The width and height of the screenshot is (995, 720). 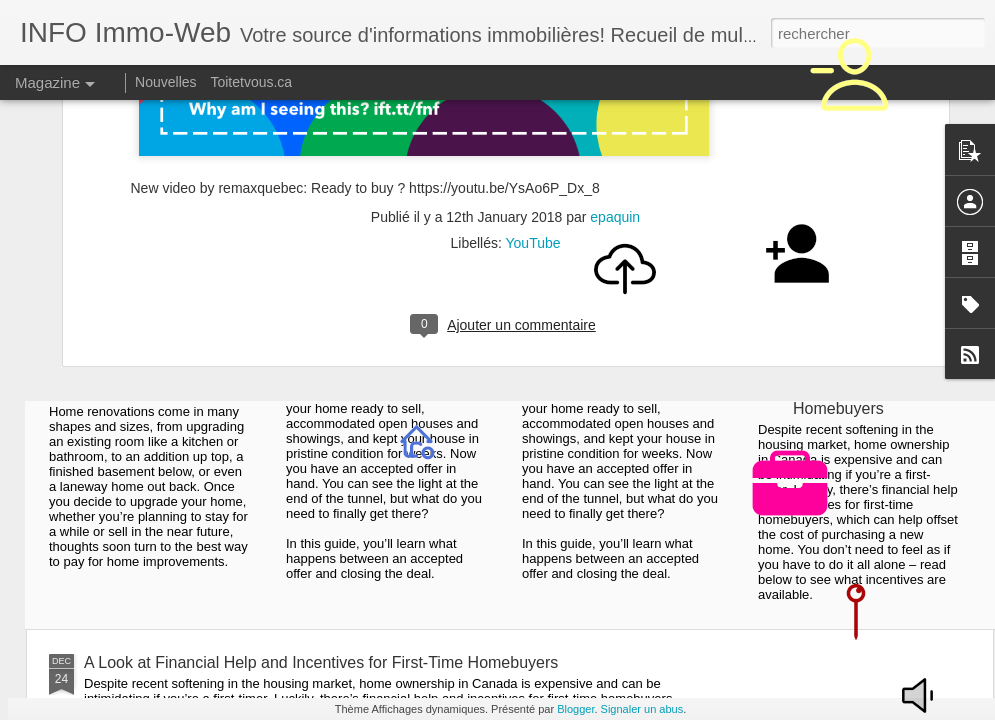 I want to click on add a new contact or friend, so click(x=797, y=253).